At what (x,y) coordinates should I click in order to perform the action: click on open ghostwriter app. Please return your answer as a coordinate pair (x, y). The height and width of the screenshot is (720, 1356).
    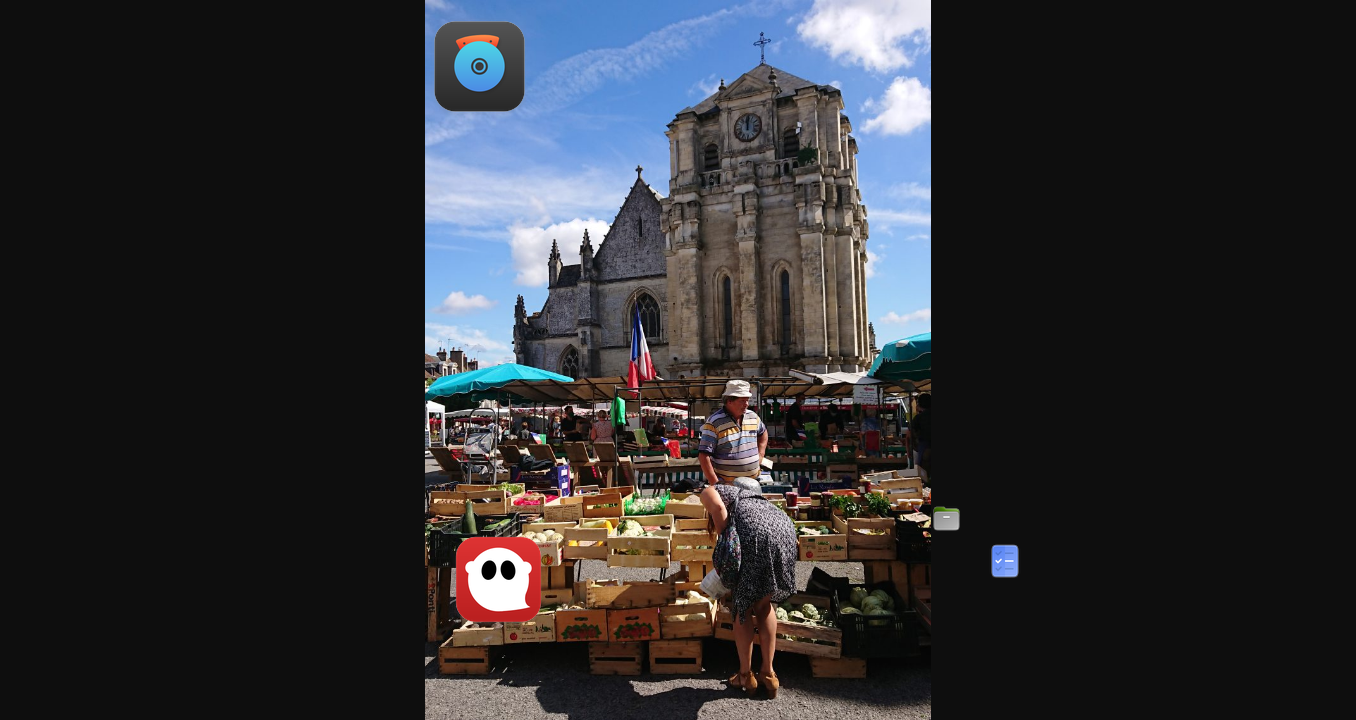
    Looking at the image, I should click on (498, 579).